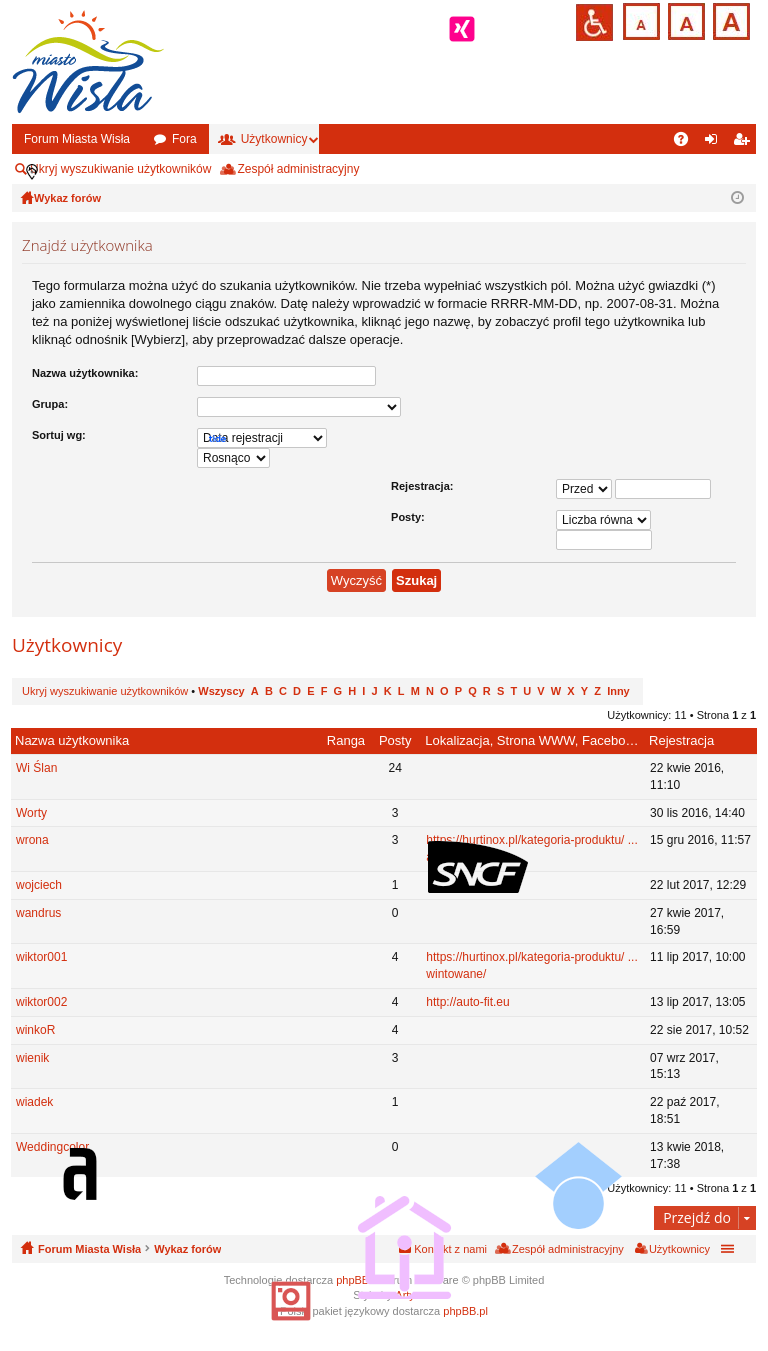  Describe the element at coordinates (291, 1301) in the screenshot. I see `access photo gallery or instant camera feature` at that location.